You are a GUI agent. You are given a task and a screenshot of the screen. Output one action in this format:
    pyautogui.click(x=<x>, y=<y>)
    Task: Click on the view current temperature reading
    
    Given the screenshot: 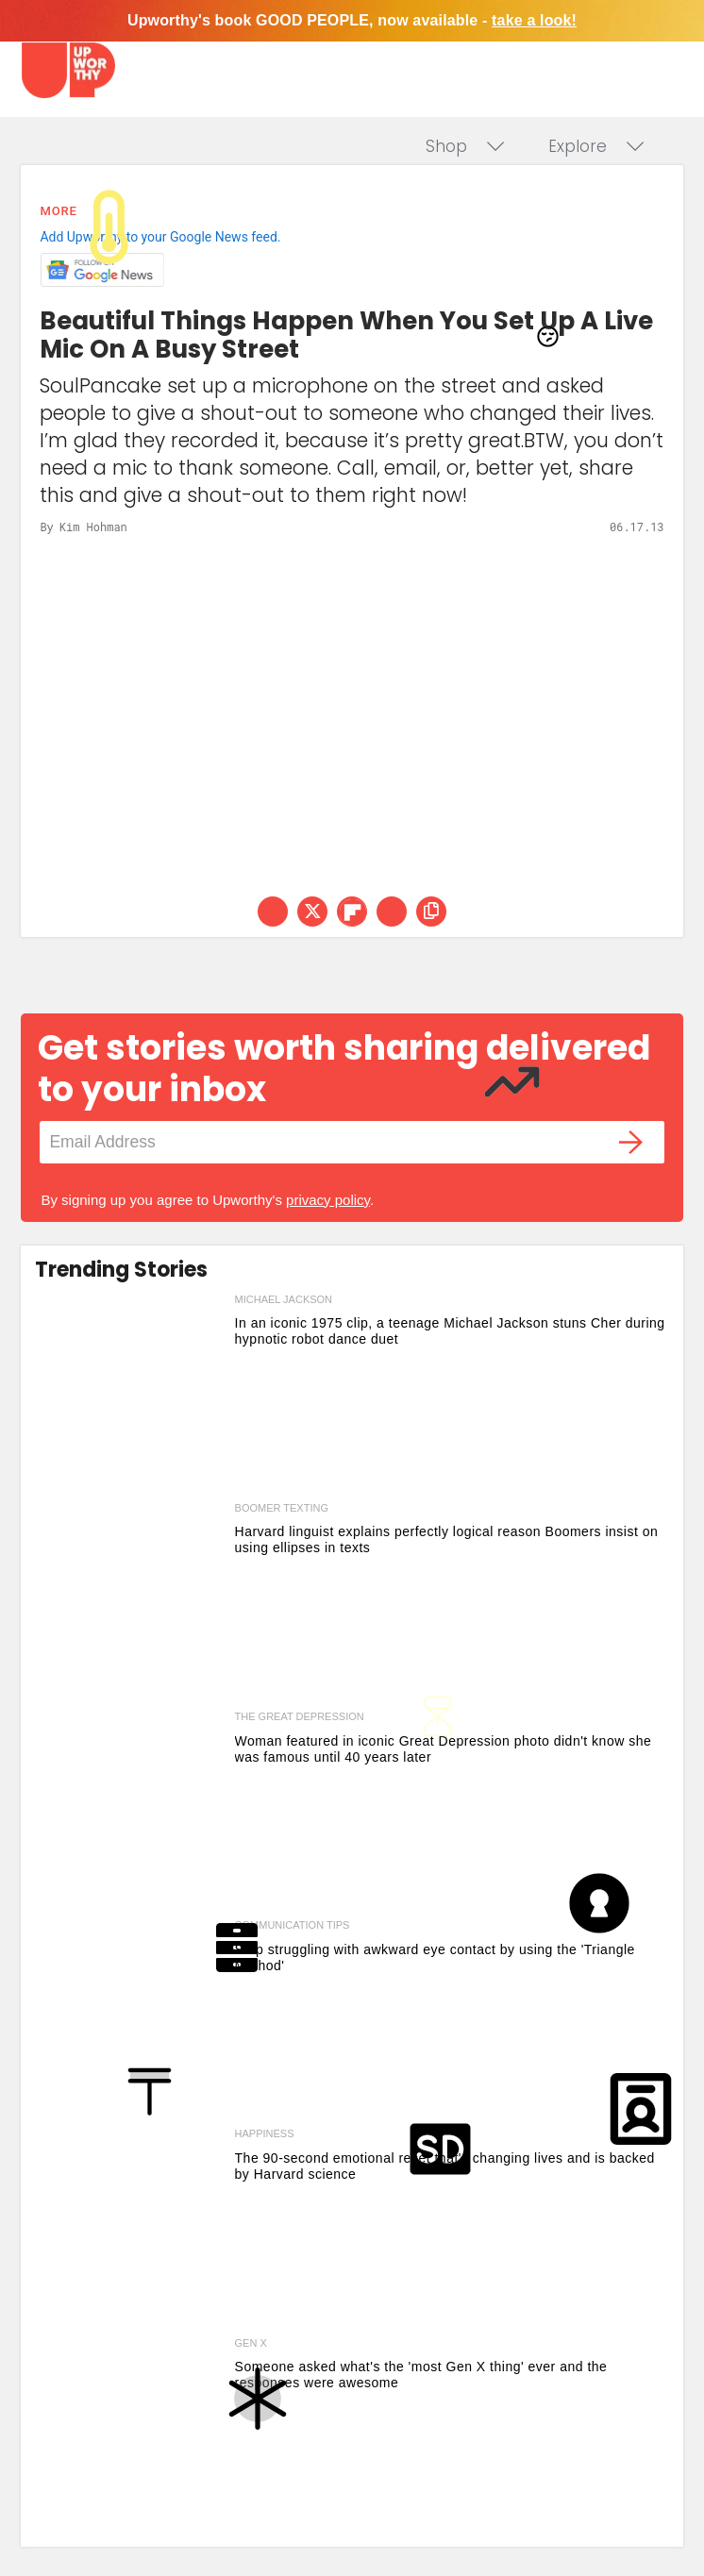 What is the action you would take?
    pyautogui.click(x=109, y=226)
    